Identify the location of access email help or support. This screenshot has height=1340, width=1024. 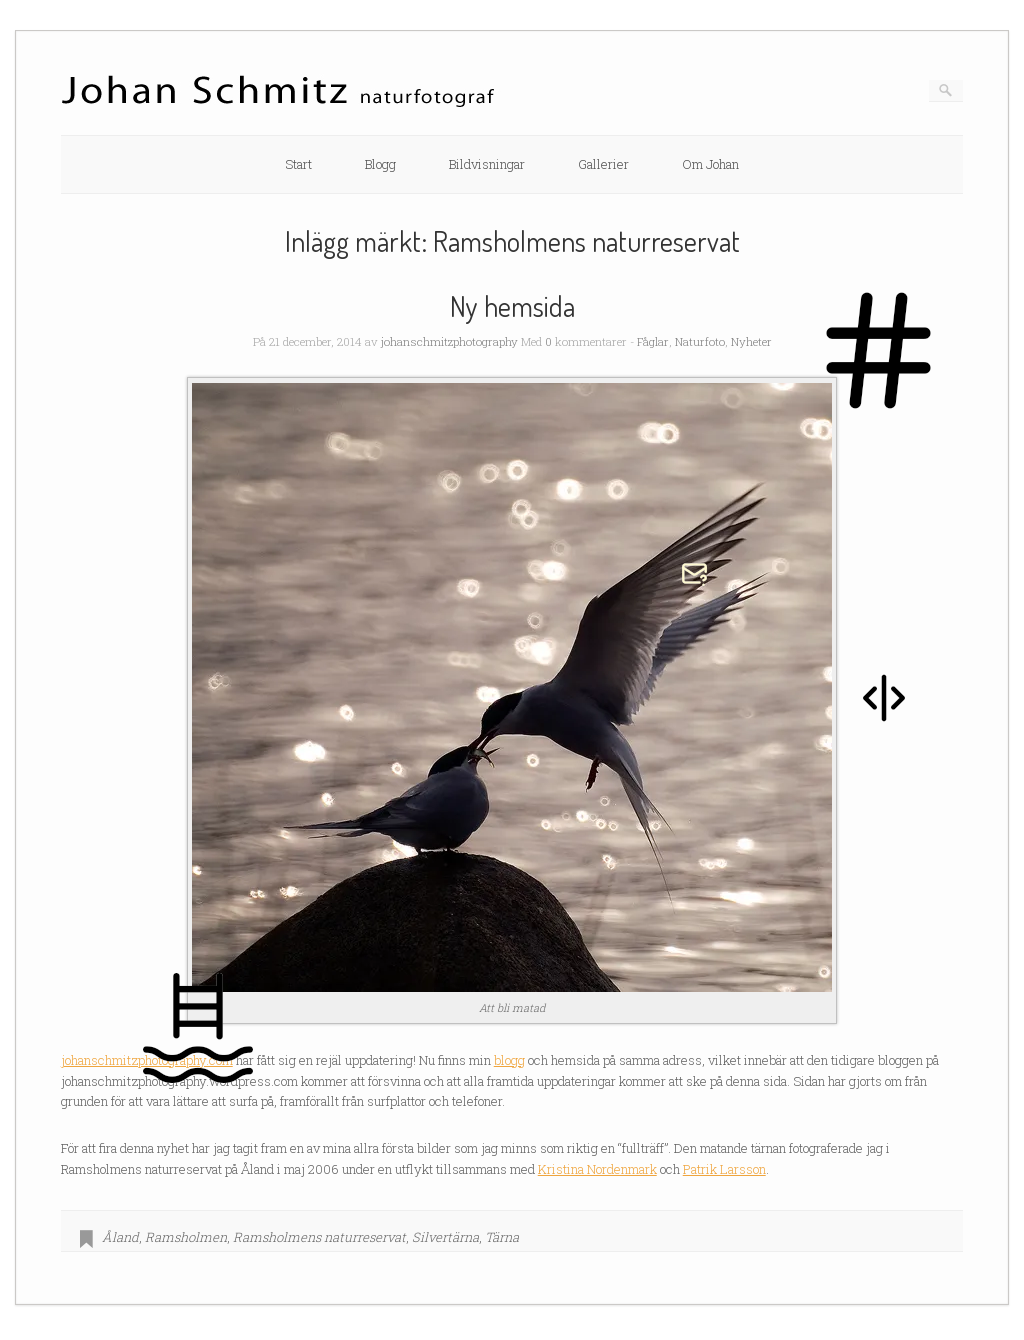
(694, 573).